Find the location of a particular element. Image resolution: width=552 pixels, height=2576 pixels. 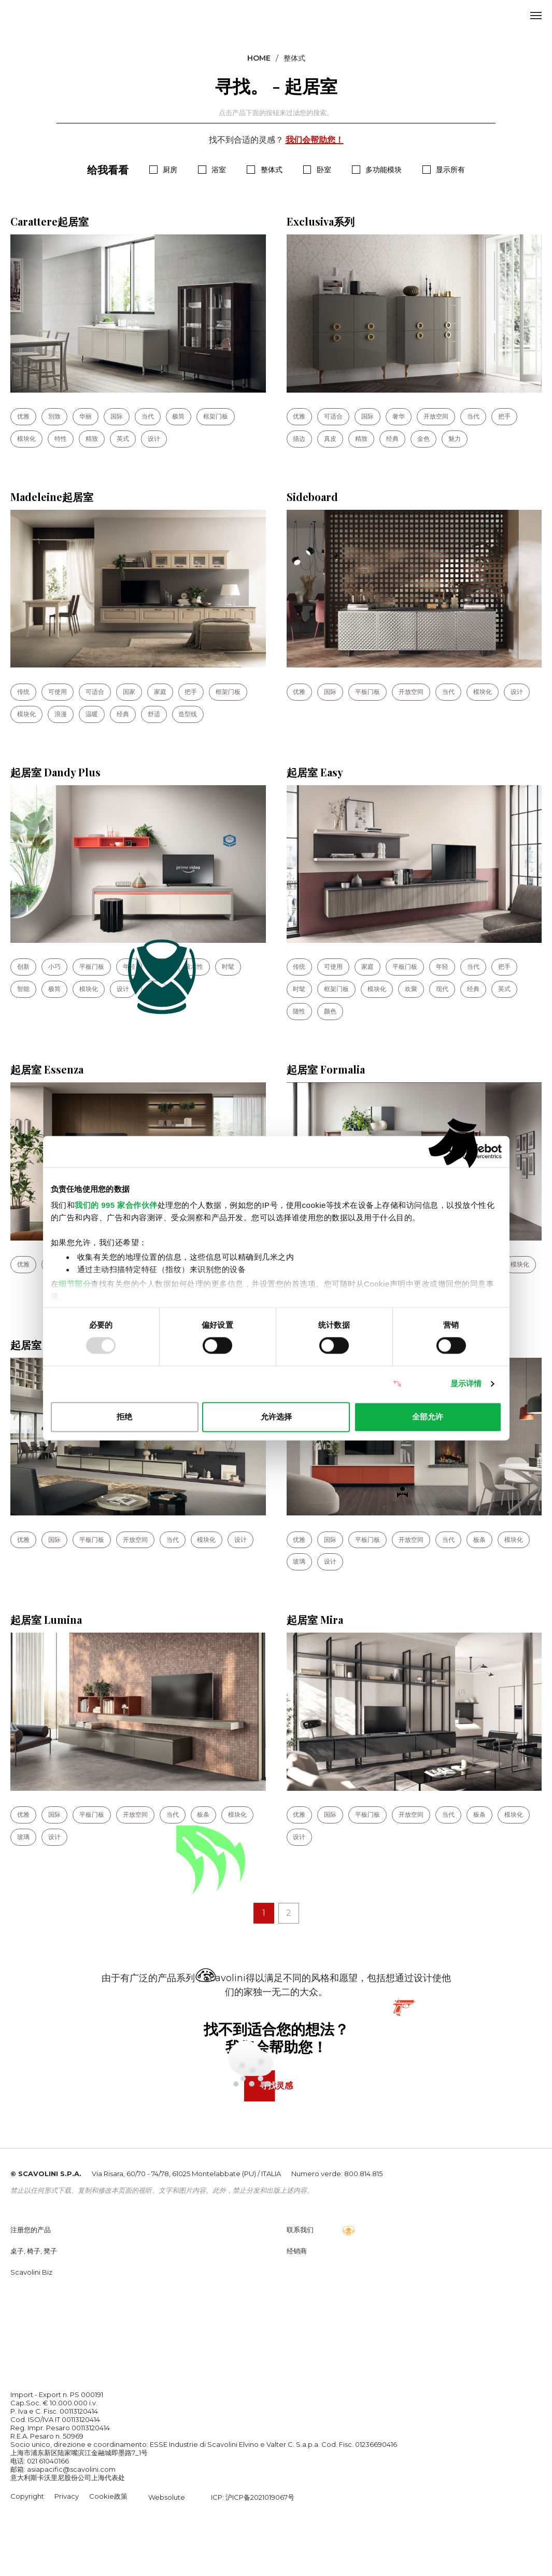

indicates acid or corrosive hazard in gameplay is located at coordinates (206, 1975).